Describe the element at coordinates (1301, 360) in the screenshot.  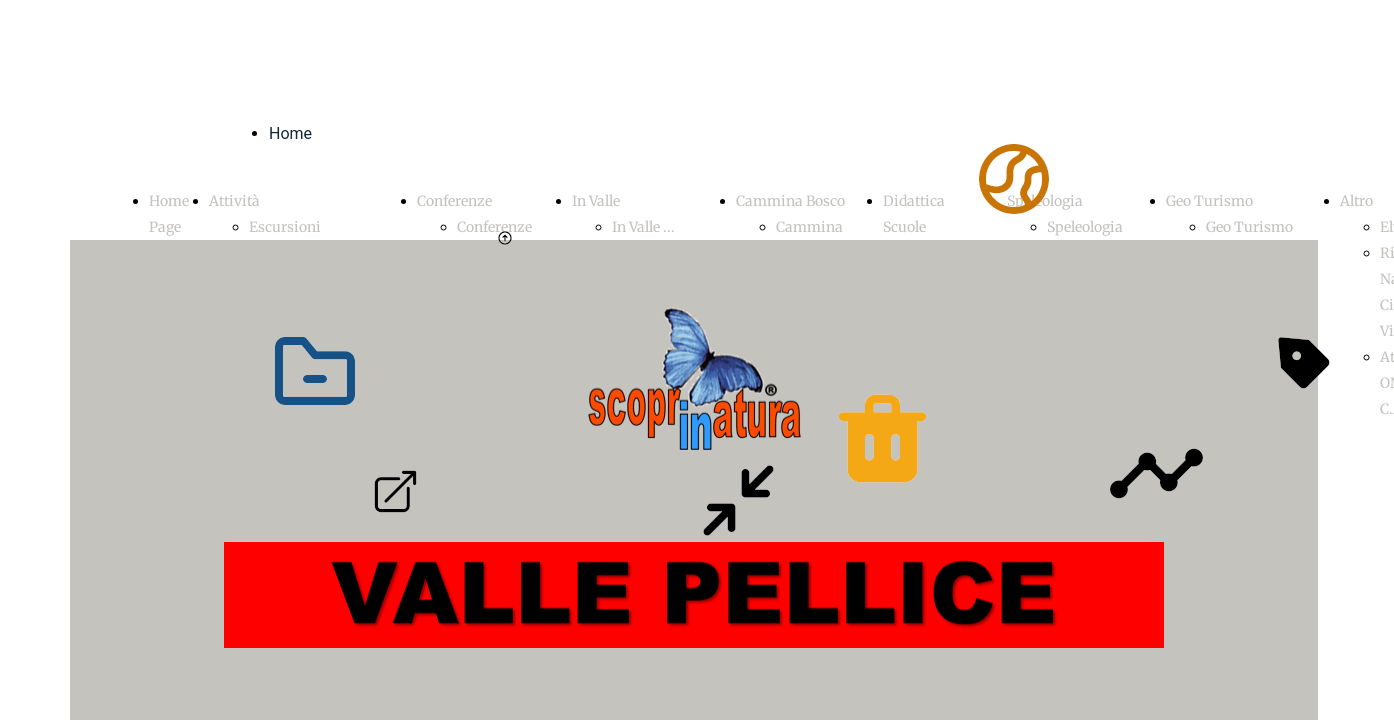
I see `view tags or labels` at that location.